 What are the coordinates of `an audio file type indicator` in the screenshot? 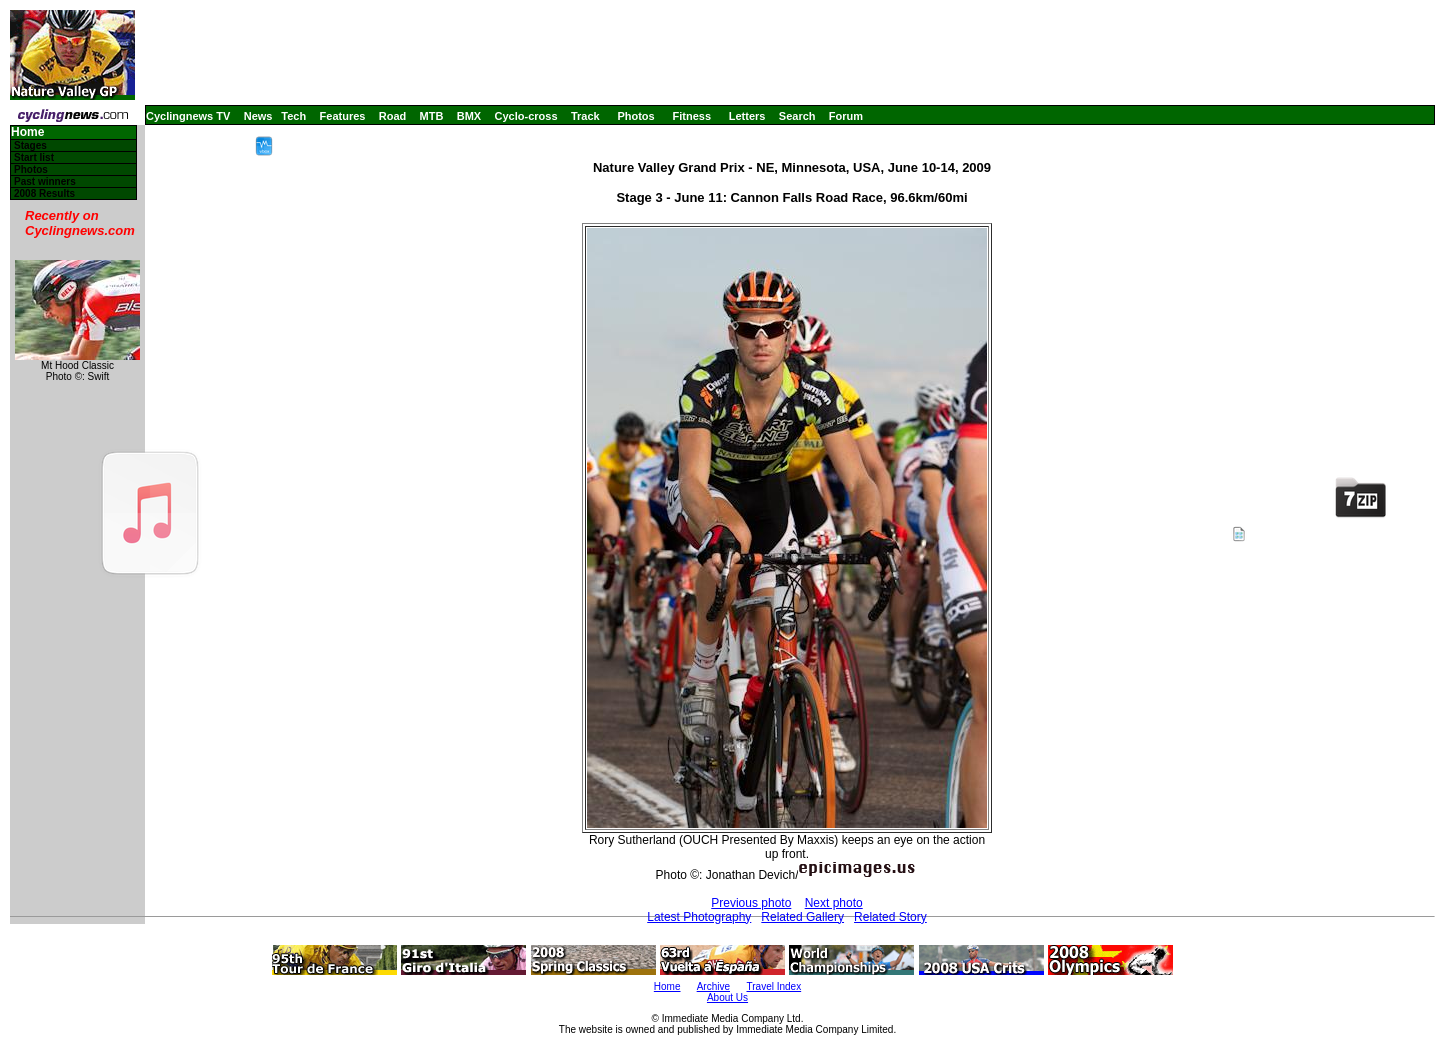 It's located at (150, 513).